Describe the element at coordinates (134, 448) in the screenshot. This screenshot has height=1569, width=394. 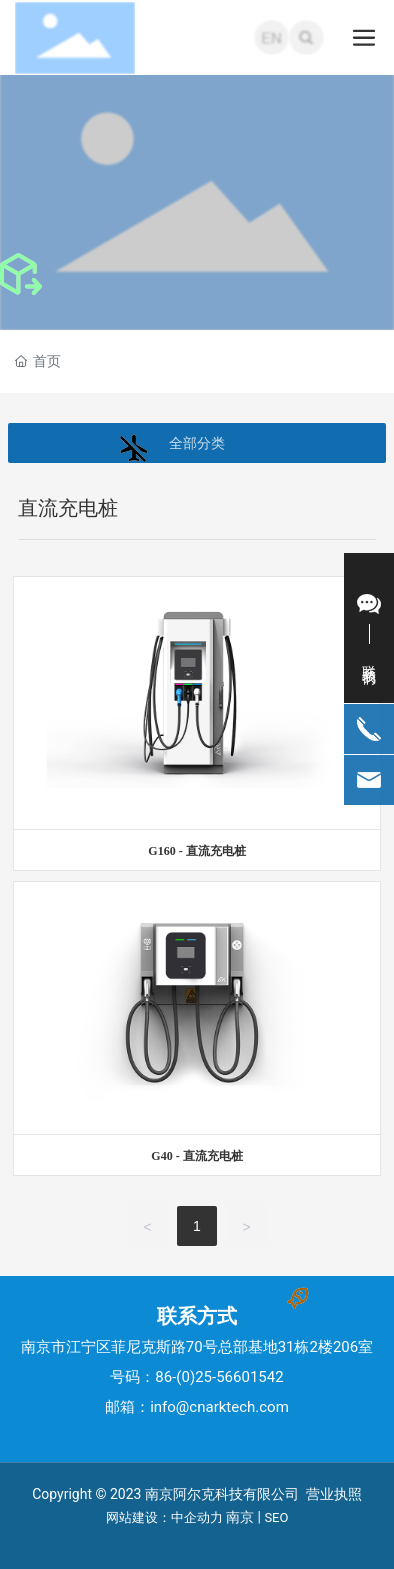
I see `airplane mode is currently disabled` at that location.